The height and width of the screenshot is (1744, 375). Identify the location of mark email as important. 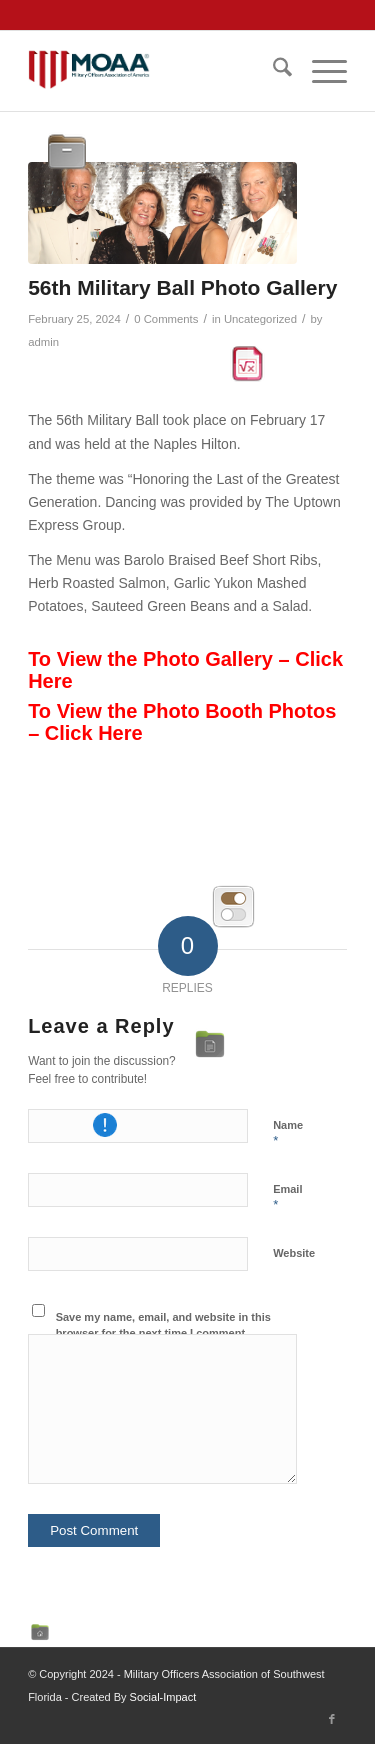
(105, 1125).